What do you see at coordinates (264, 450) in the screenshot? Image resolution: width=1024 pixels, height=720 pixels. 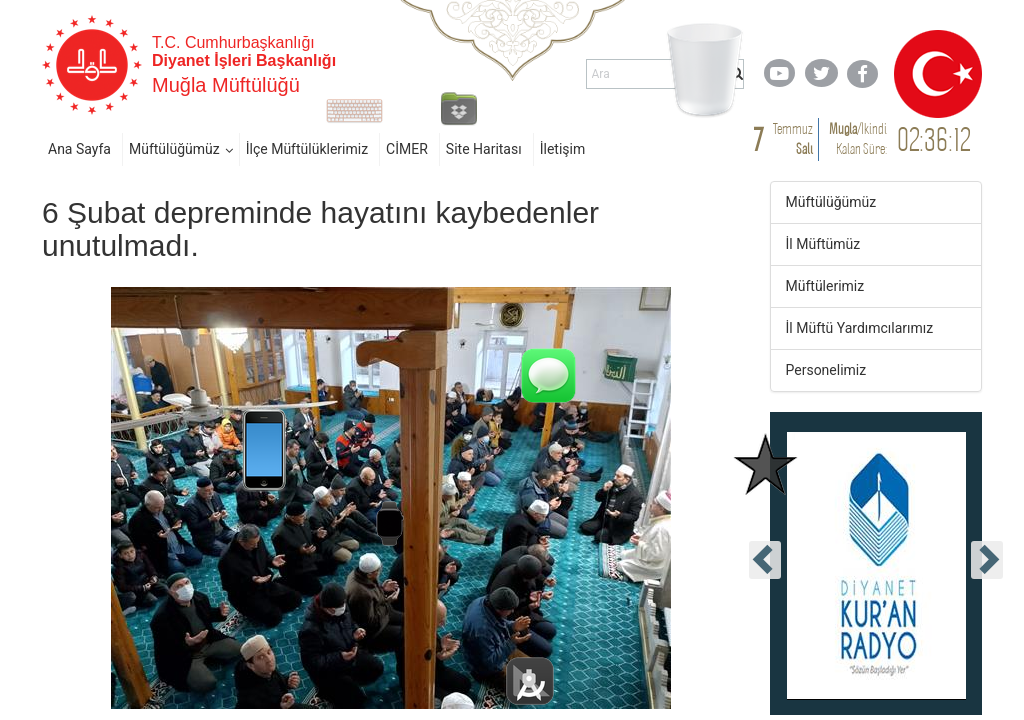 I see `connect or sync an iPhone device` at bounding box center [264, 450].